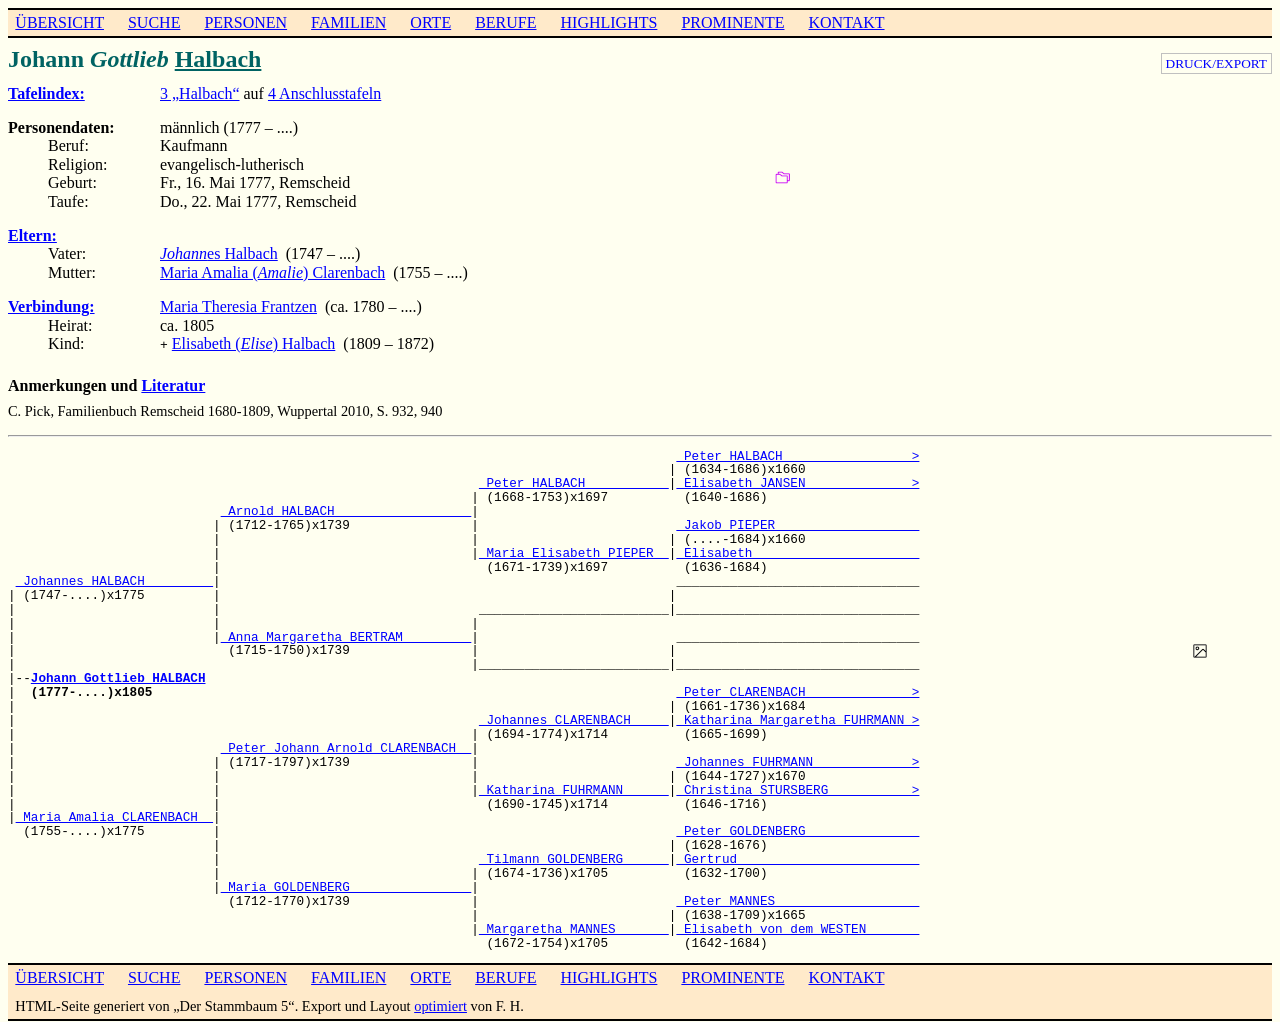  I want to click on browse all folders, so click(782, 177).